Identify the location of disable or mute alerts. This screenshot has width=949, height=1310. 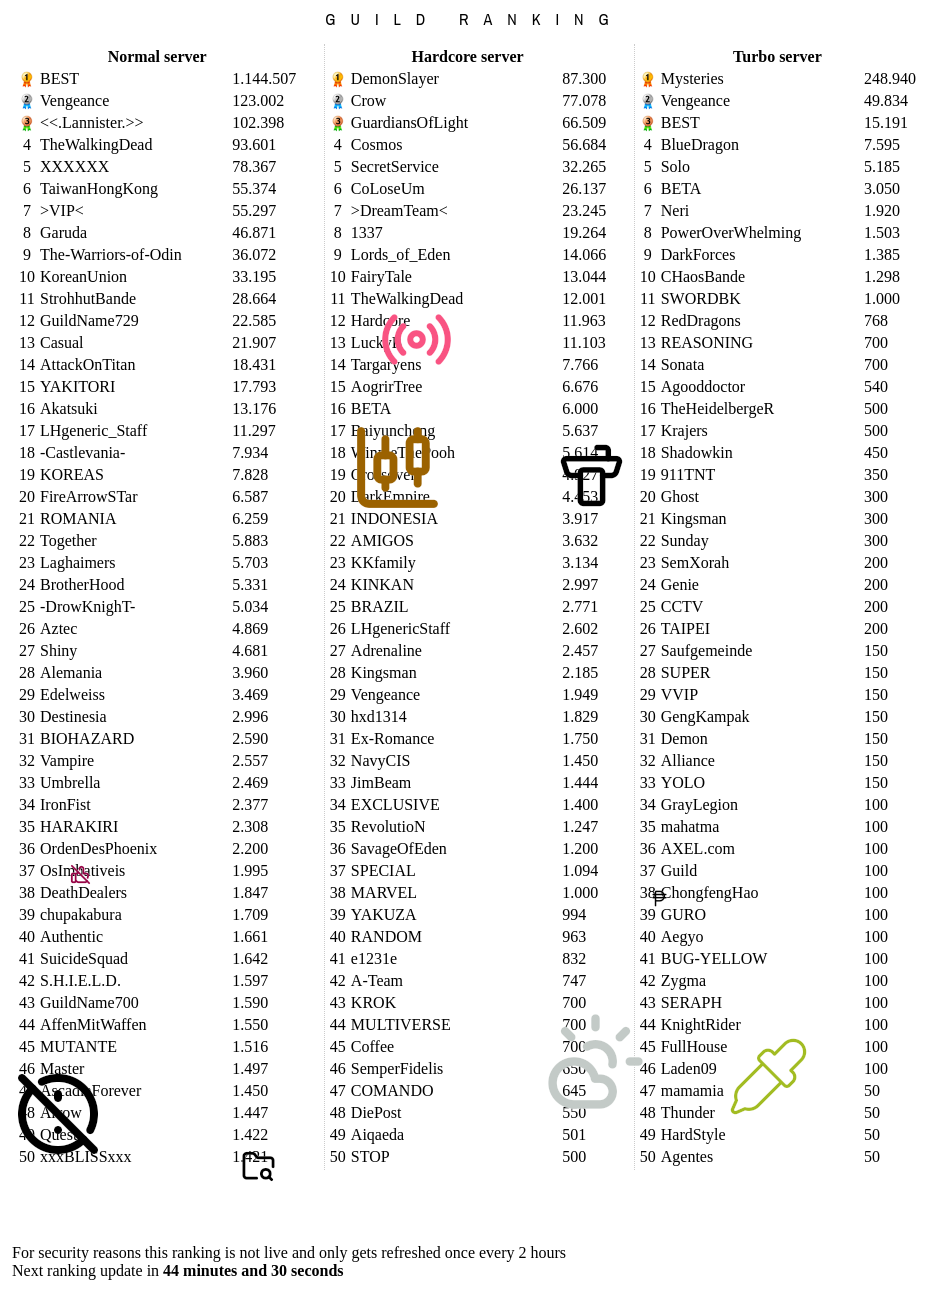
(58, 1114).